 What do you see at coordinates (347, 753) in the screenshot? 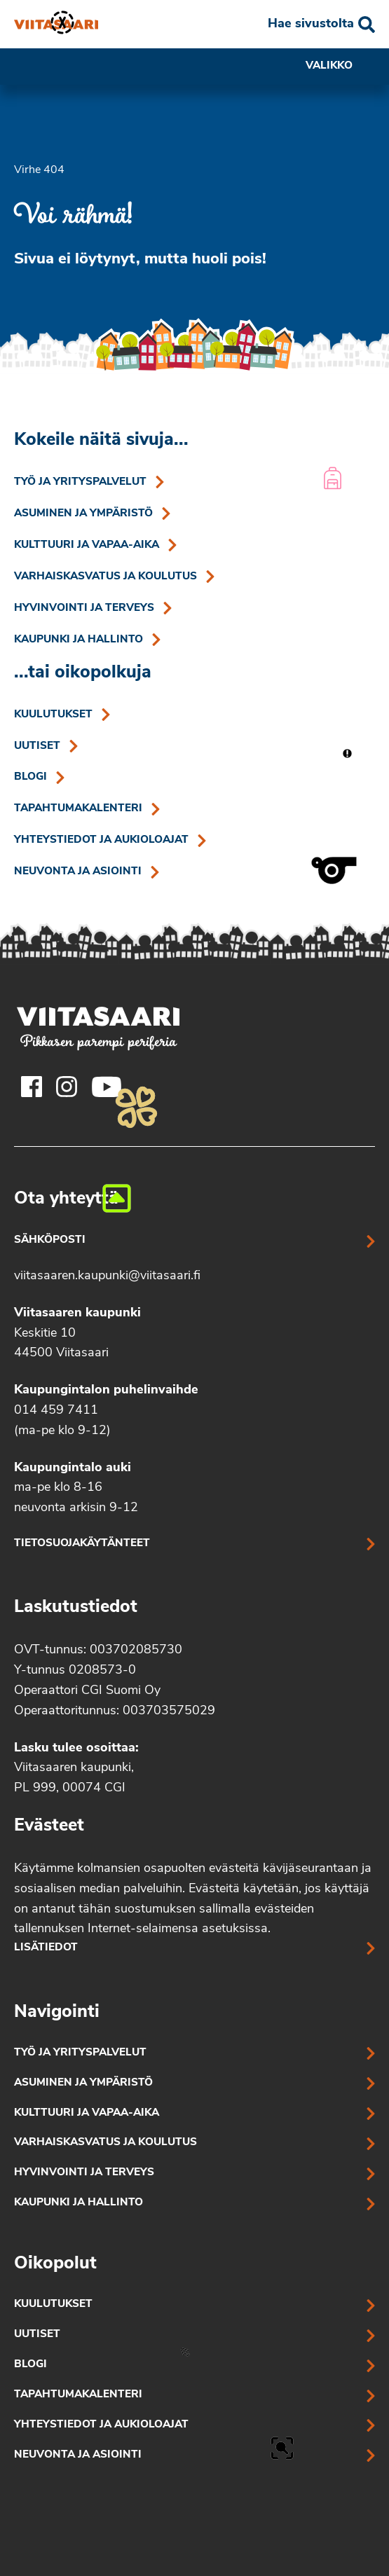
I see `indicates an unsupported or invalid breakpoint in the debugger` at bounding box center [347, 753].